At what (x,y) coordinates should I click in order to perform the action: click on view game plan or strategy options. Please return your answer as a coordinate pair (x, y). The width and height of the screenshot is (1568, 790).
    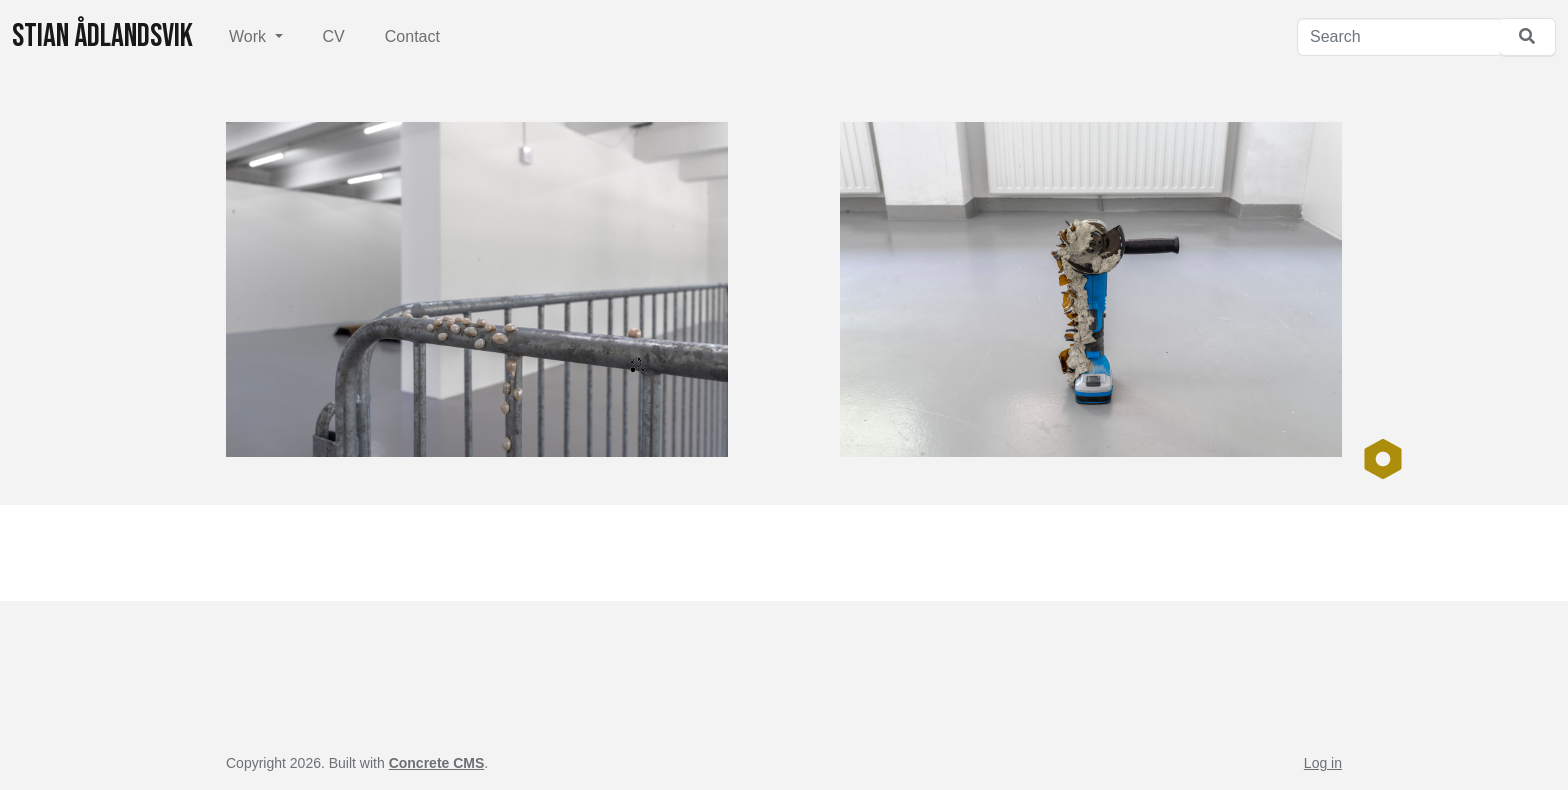
    Looking at the image, I should click on (637, 365).